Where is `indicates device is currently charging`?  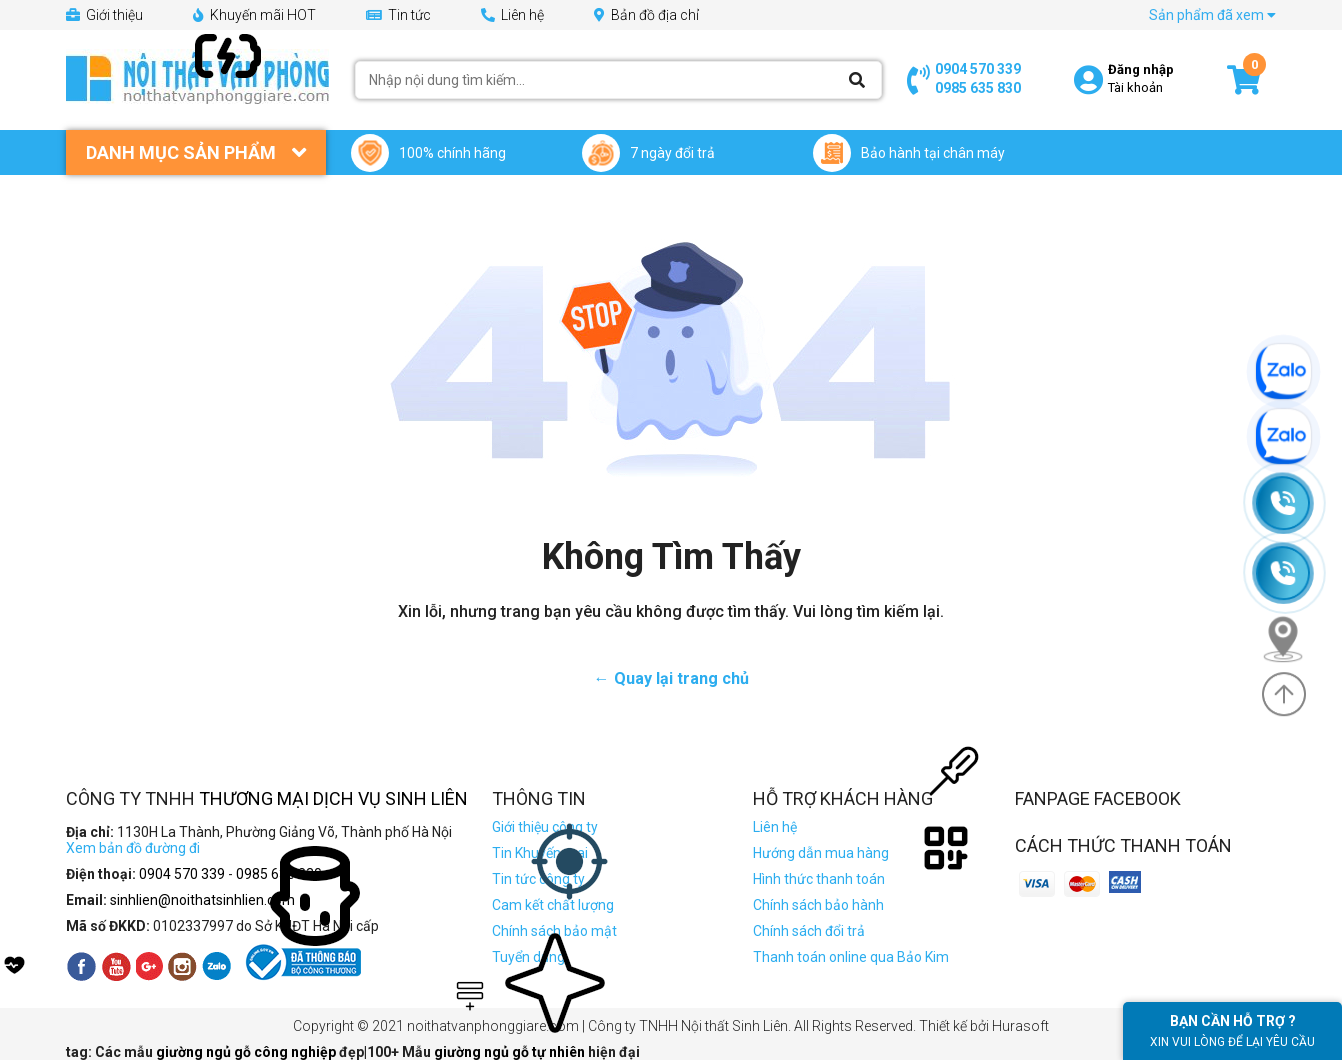 indicates device is currently charging is located at coordinates (228, 56).